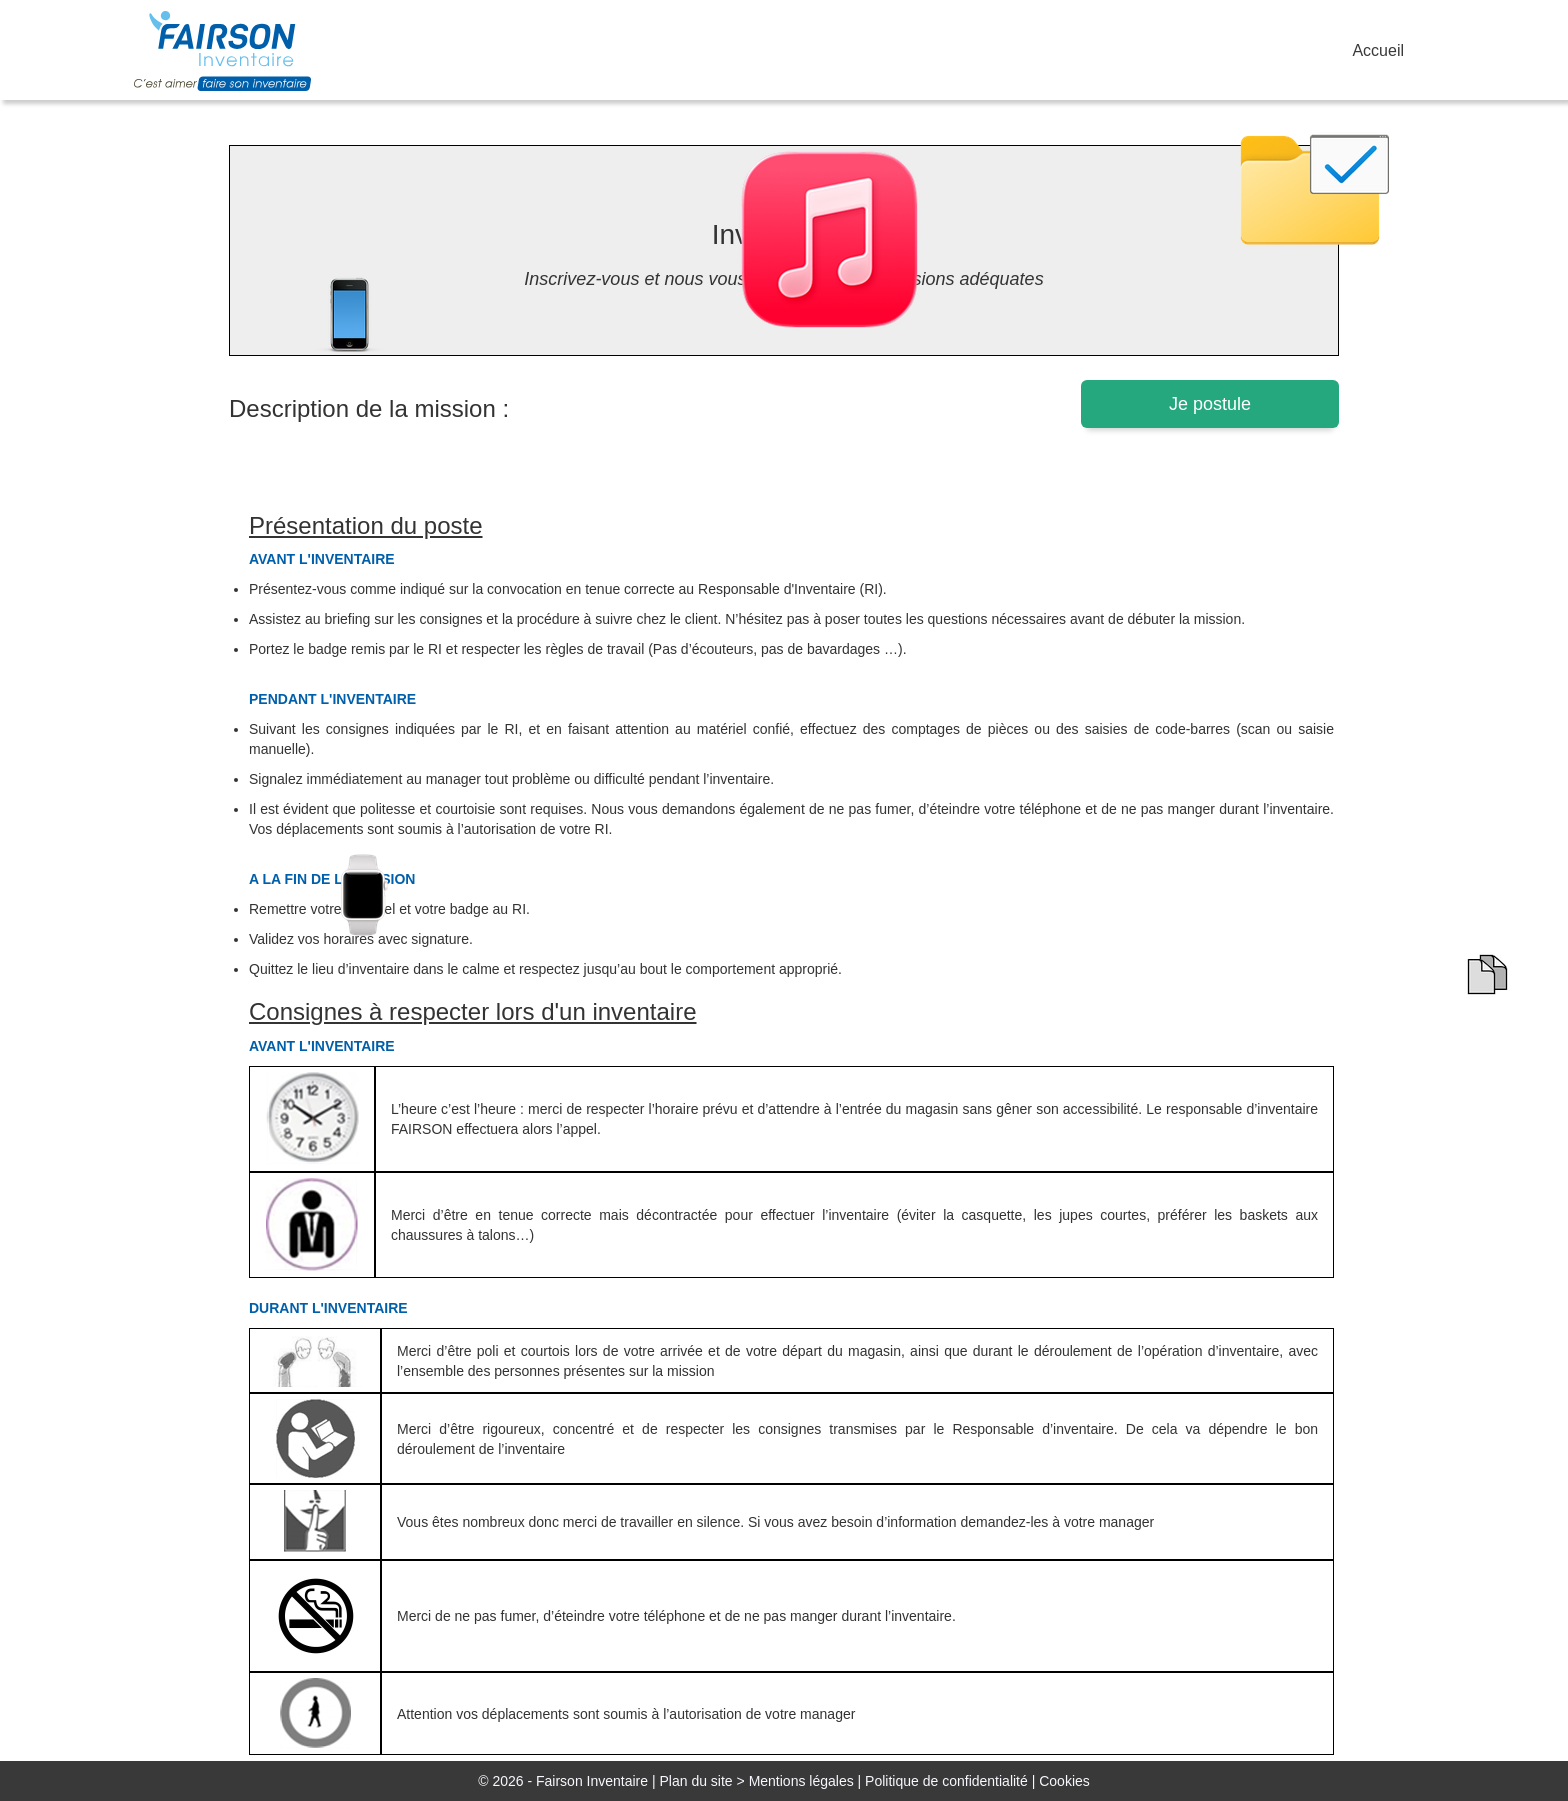 Image resolution: width=1568 pixels, height=1801 pixels. What do you see at coordinates (349, 314) in the screenshot?
I see `connect or sync an iPhone device` at bounding box center [349, 314].